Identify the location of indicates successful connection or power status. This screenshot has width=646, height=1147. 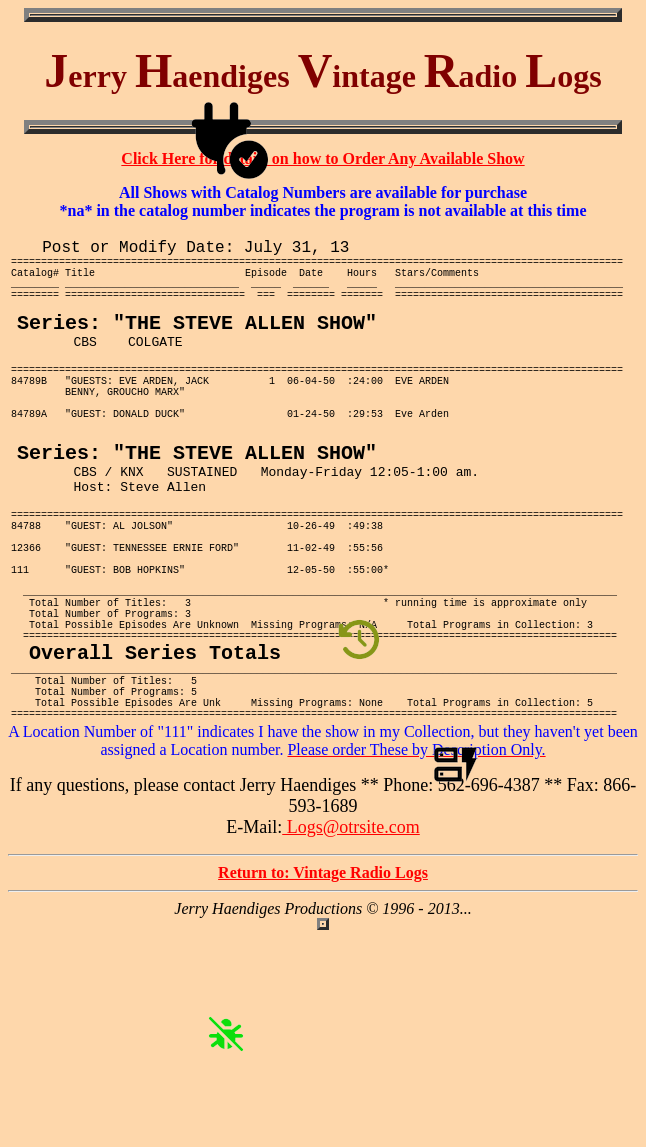
(225, 140).